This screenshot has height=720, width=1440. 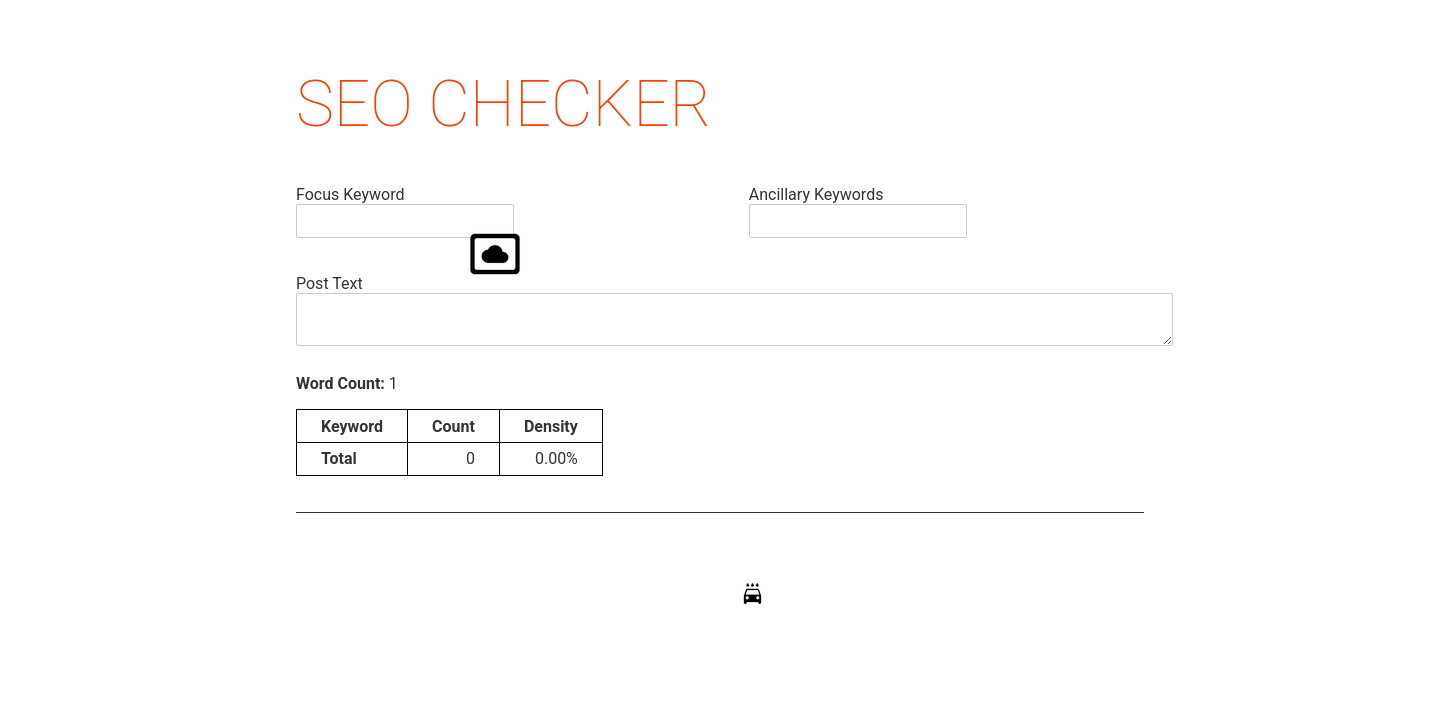 I want to click on find nearby car wash locations, so click(x=752, y=593).